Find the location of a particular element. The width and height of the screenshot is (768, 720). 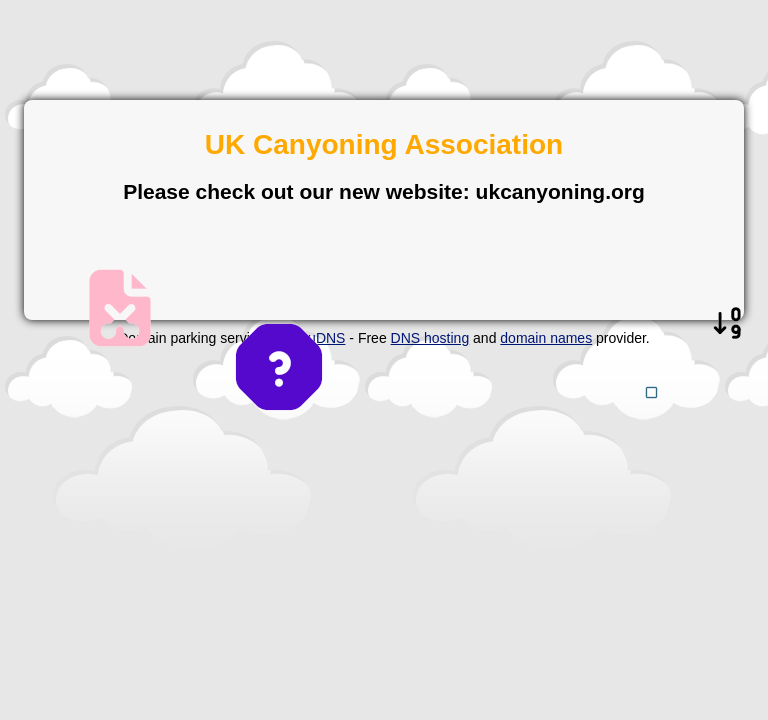

sort numbers in ascending order (0-9) is located at coordinates (728, 323).